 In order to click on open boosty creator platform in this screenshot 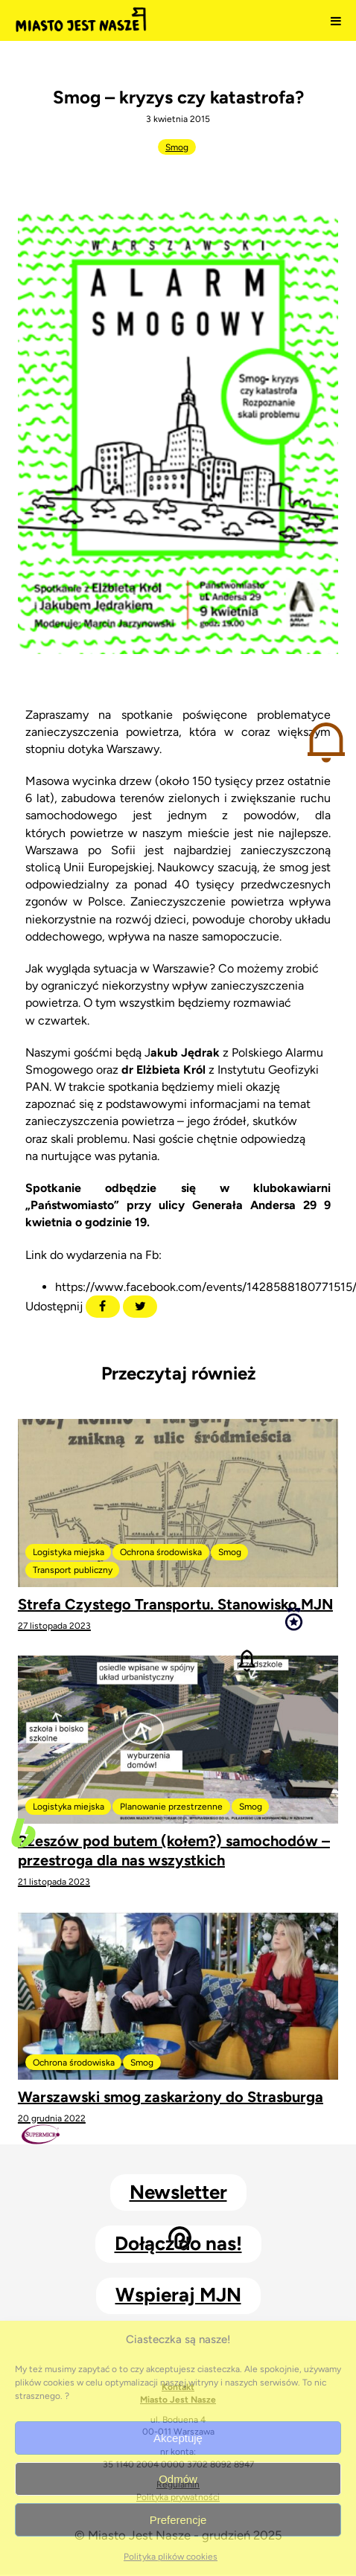, I will do `click(23, 1833)`.